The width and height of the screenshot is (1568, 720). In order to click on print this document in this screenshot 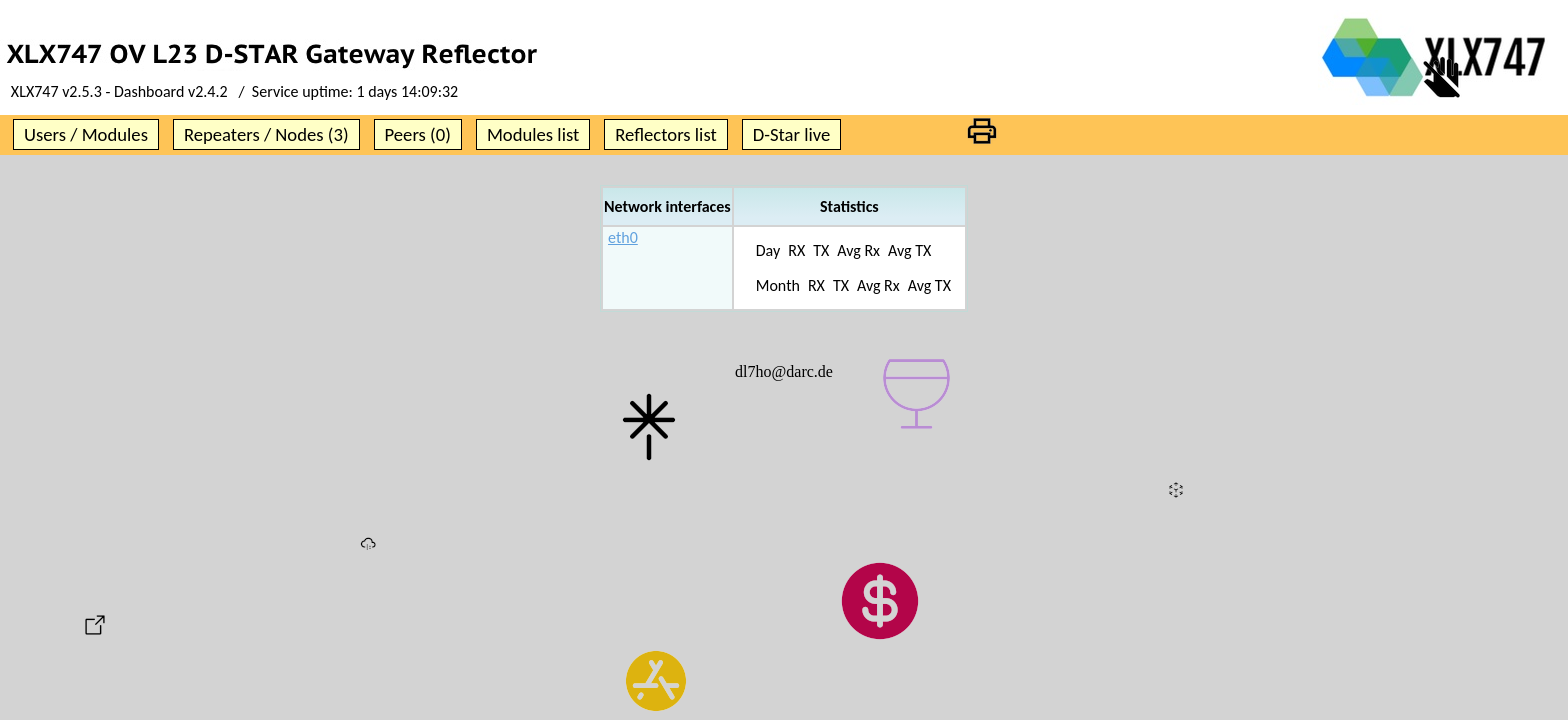, I will do `click(982, 131)`.